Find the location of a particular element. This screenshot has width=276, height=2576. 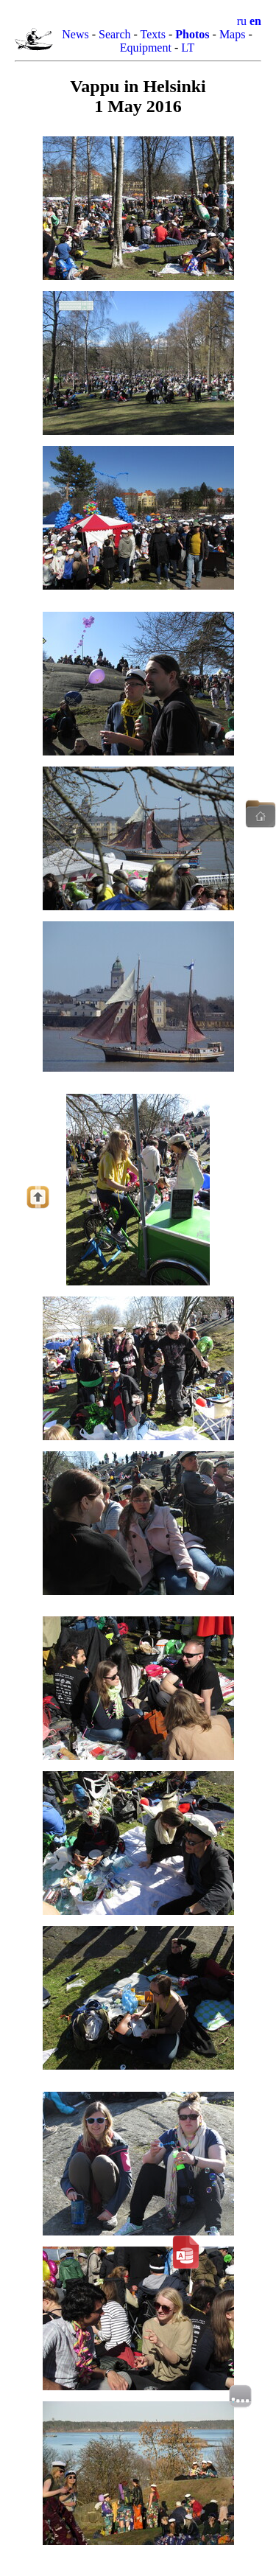

access your home folder is located at coordinates (261, 814).